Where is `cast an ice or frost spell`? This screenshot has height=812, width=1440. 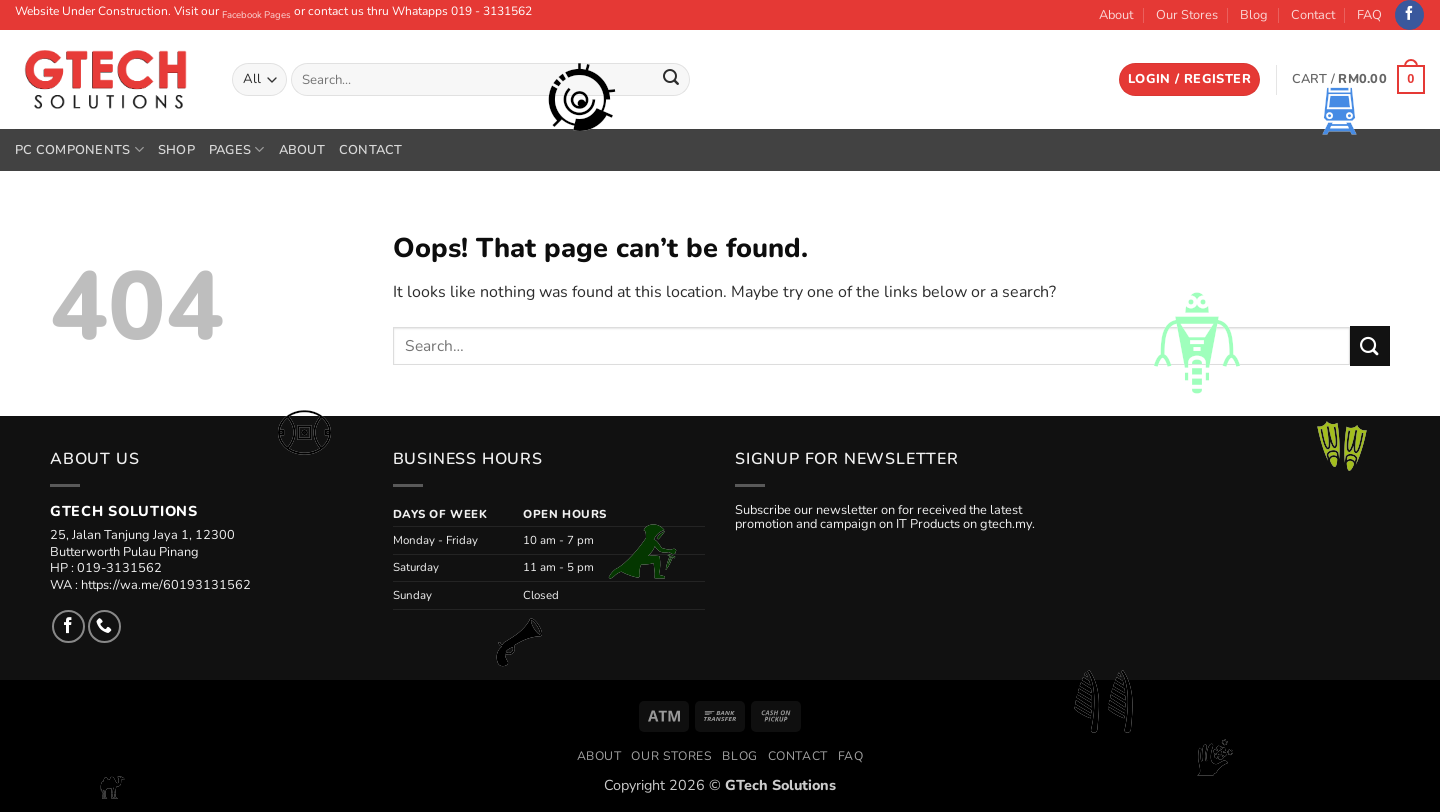
cast an ice or frost spell is located at coordinates (1215, 757).